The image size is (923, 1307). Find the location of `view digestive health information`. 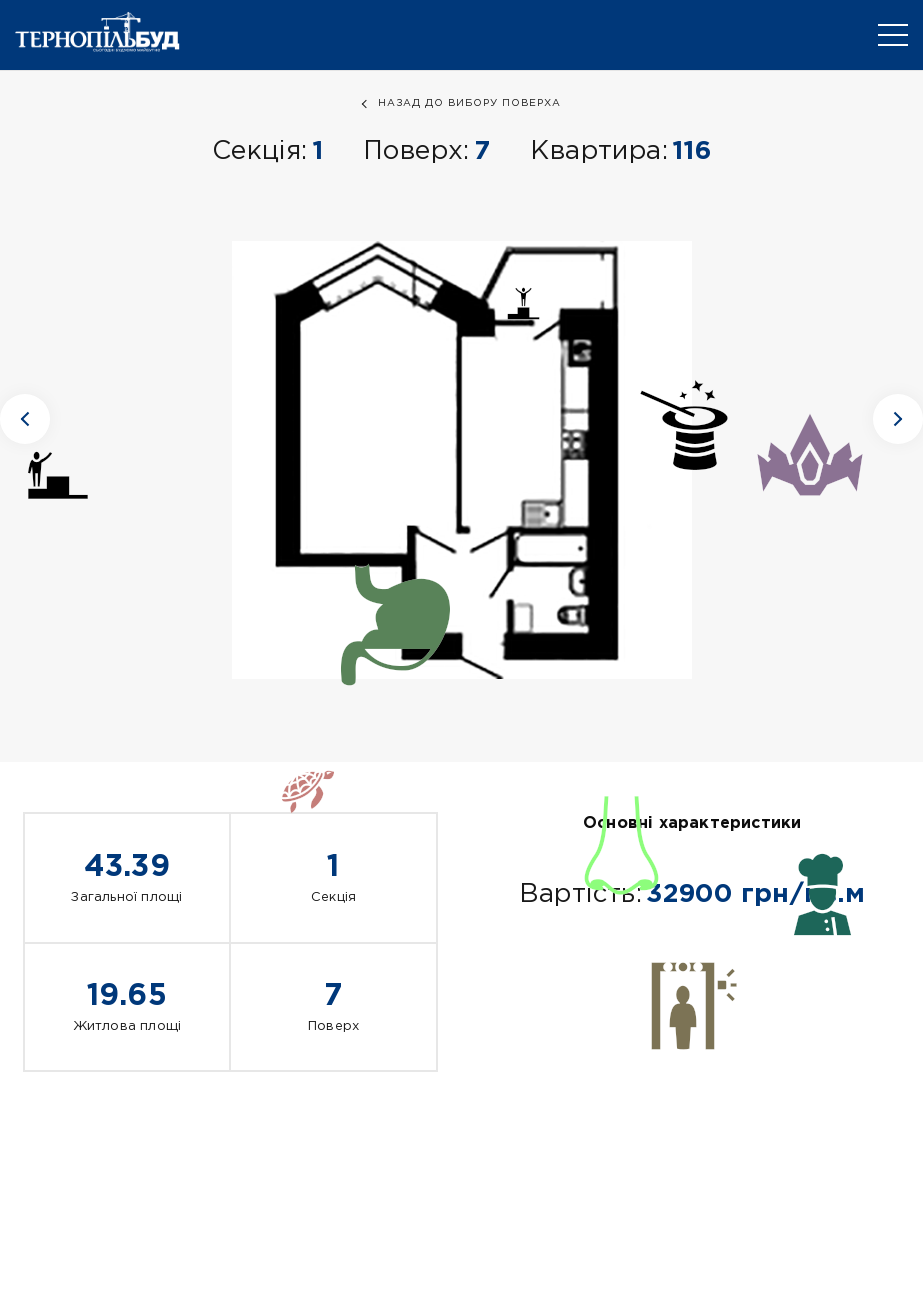

view digestive health information is located at coordinates (395, 624).